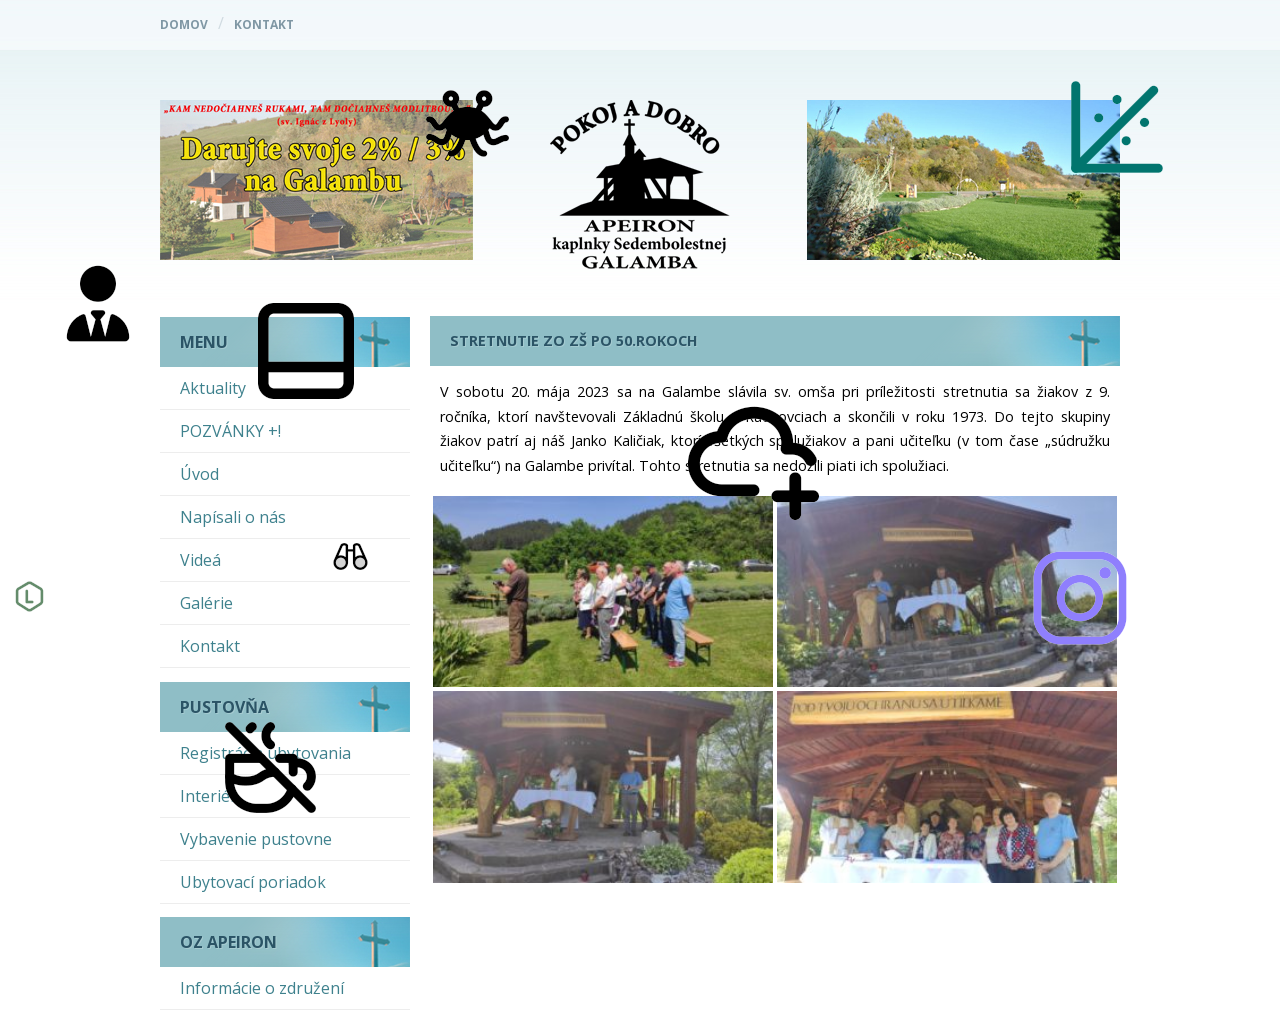 The image size is (1280, 1010). Describe the element at coordinates (306, 351) in the screenshot. I see `toggle bottom navigation bar visibility` at that location.